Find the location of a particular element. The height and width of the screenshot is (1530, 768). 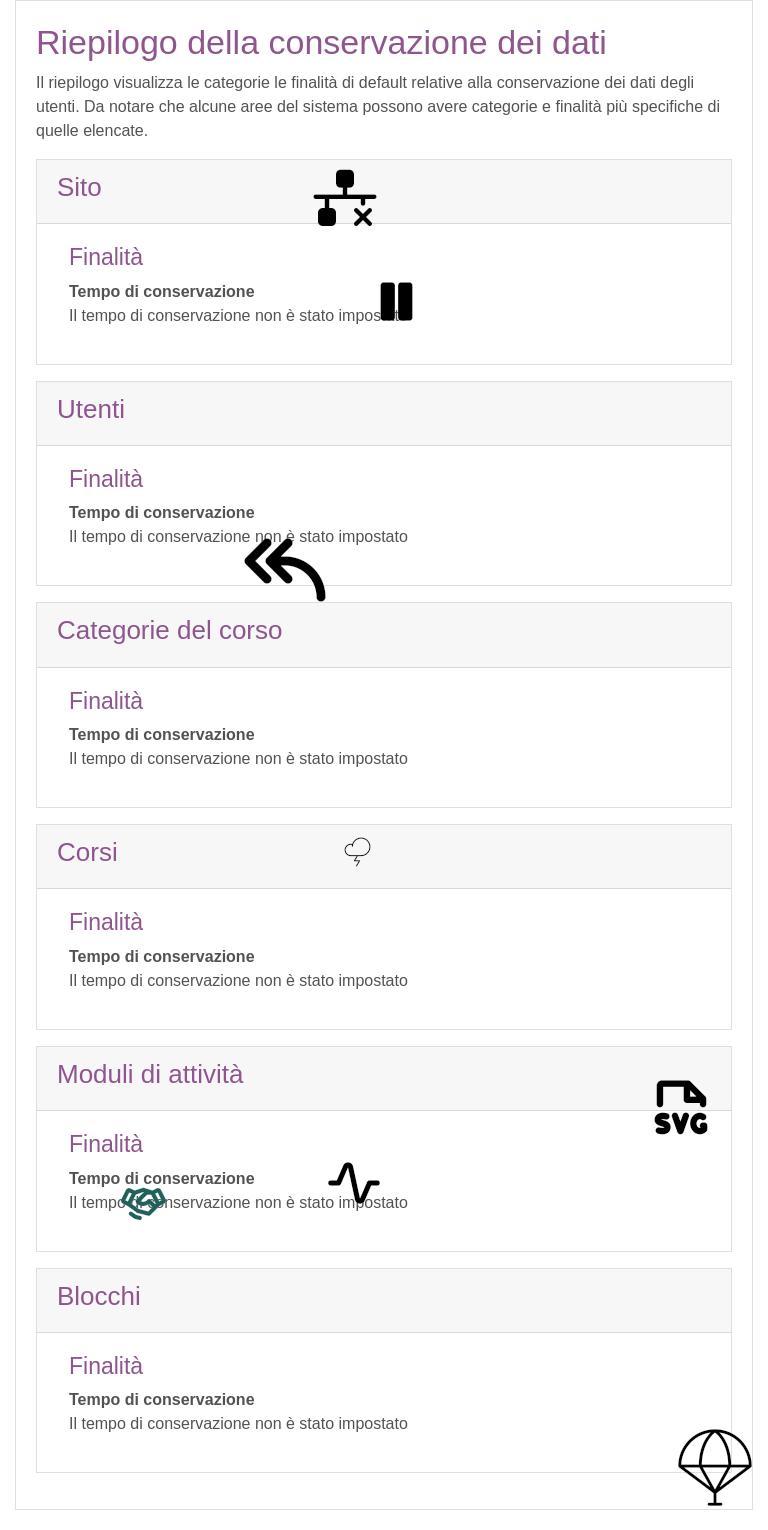

network connection failed or unavailable is located at coordinates (345, 199).